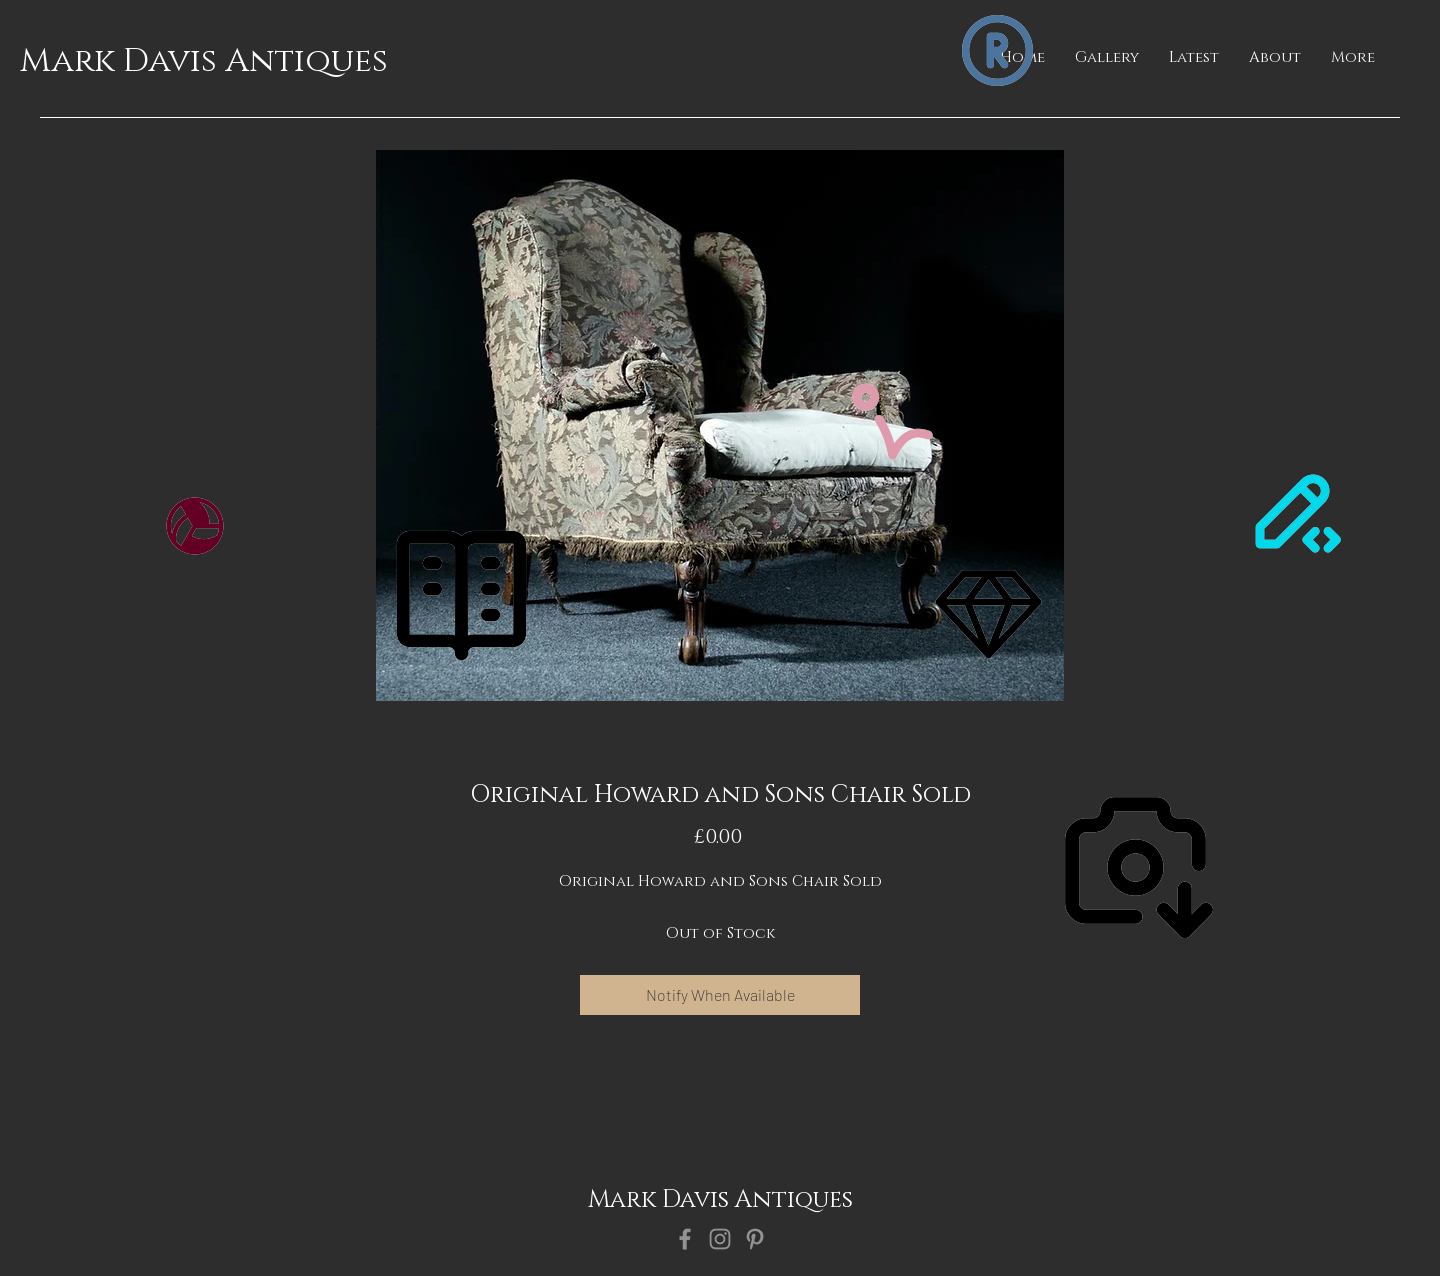 Image resolution: width=1440 pixels, height=1276 pixels. What do you see at coordinates (461, 595) in the screenshot?
I see `access vocabulary or dictionary features` at bounding box center [461, 595].